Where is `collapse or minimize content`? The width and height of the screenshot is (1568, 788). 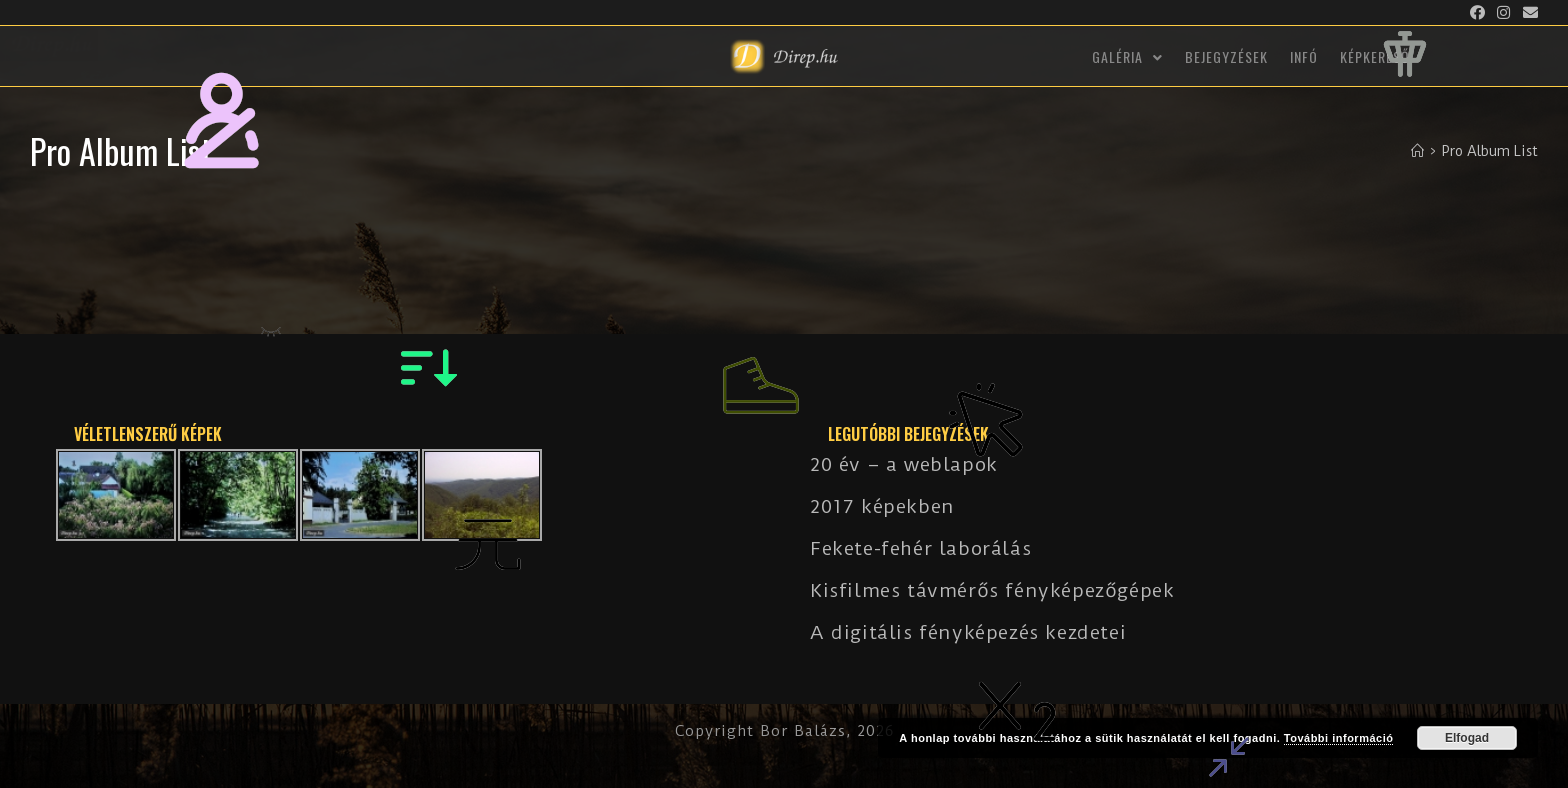
collapse or minimize content is located at coordinates (1229, 757).